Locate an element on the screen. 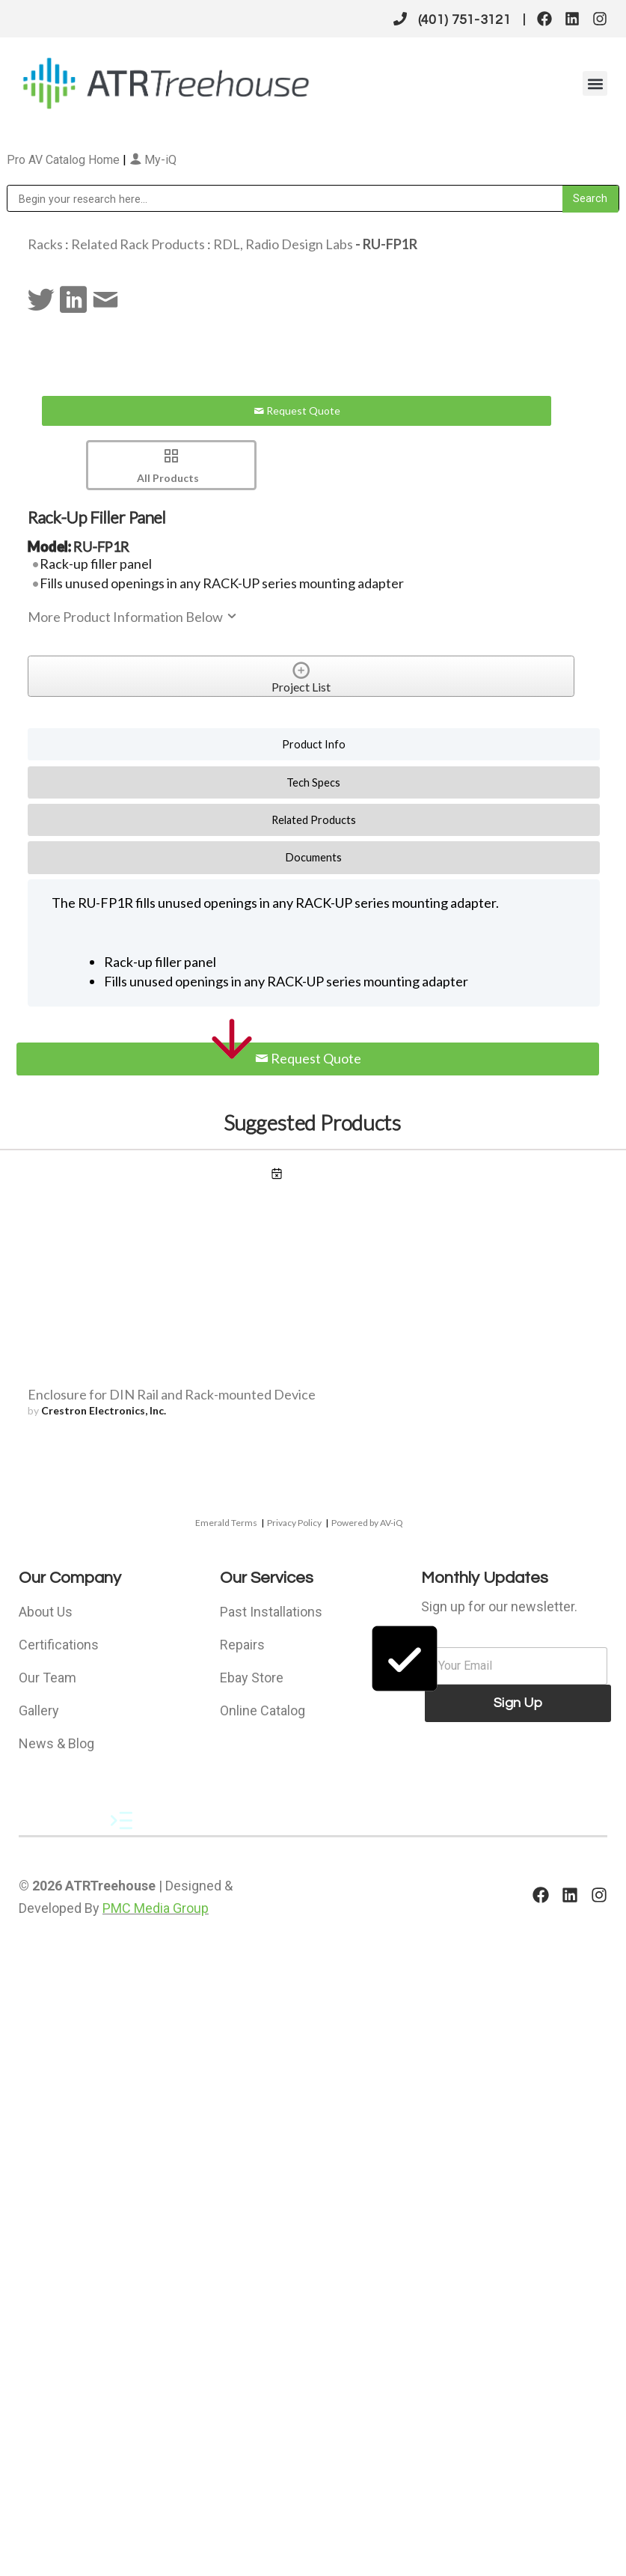 This screenshot has height=2576, width=626. scroll down or view more content is located at coordinates (232, 1039).